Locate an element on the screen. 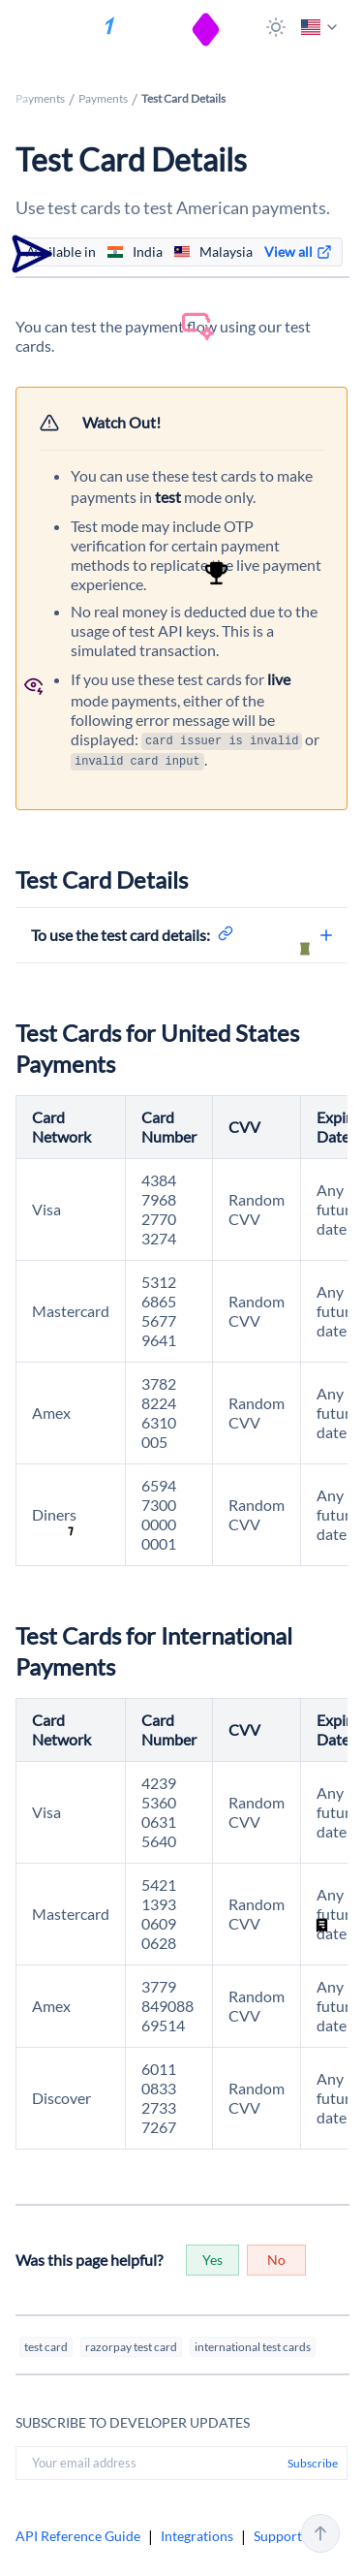 The image size is (363, 2576). send a message is located at coordinates (31, 254).